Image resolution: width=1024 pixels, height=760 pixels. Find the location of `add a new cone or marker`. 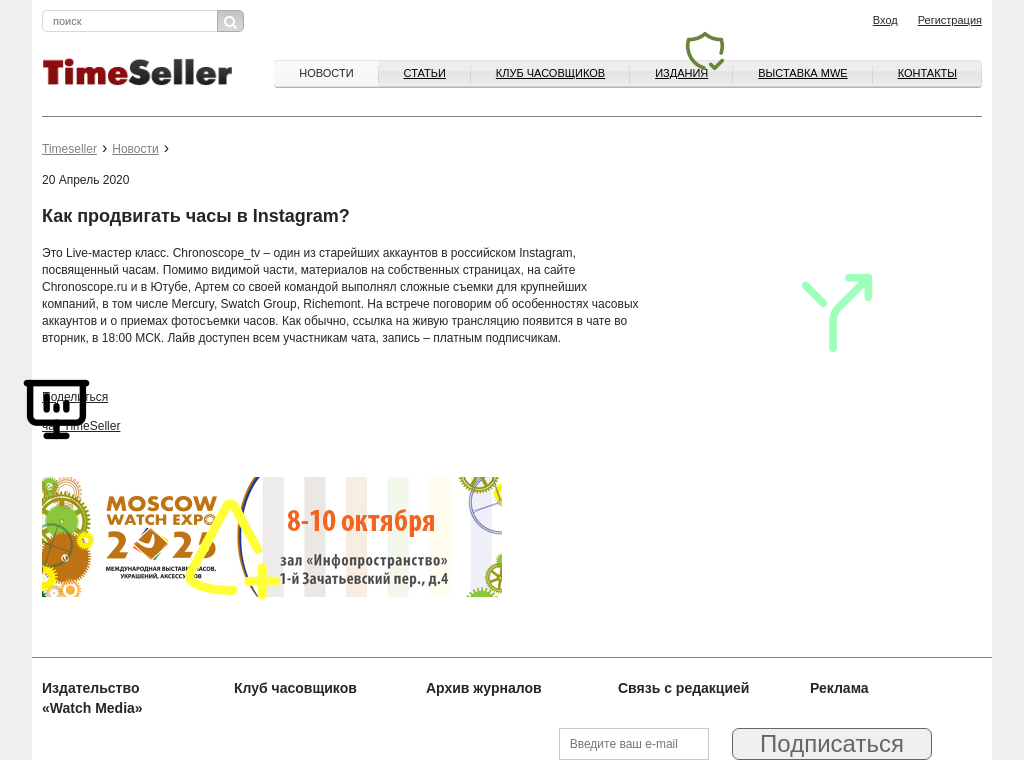

add a new cone or marker is located at coordinates (230, 549).